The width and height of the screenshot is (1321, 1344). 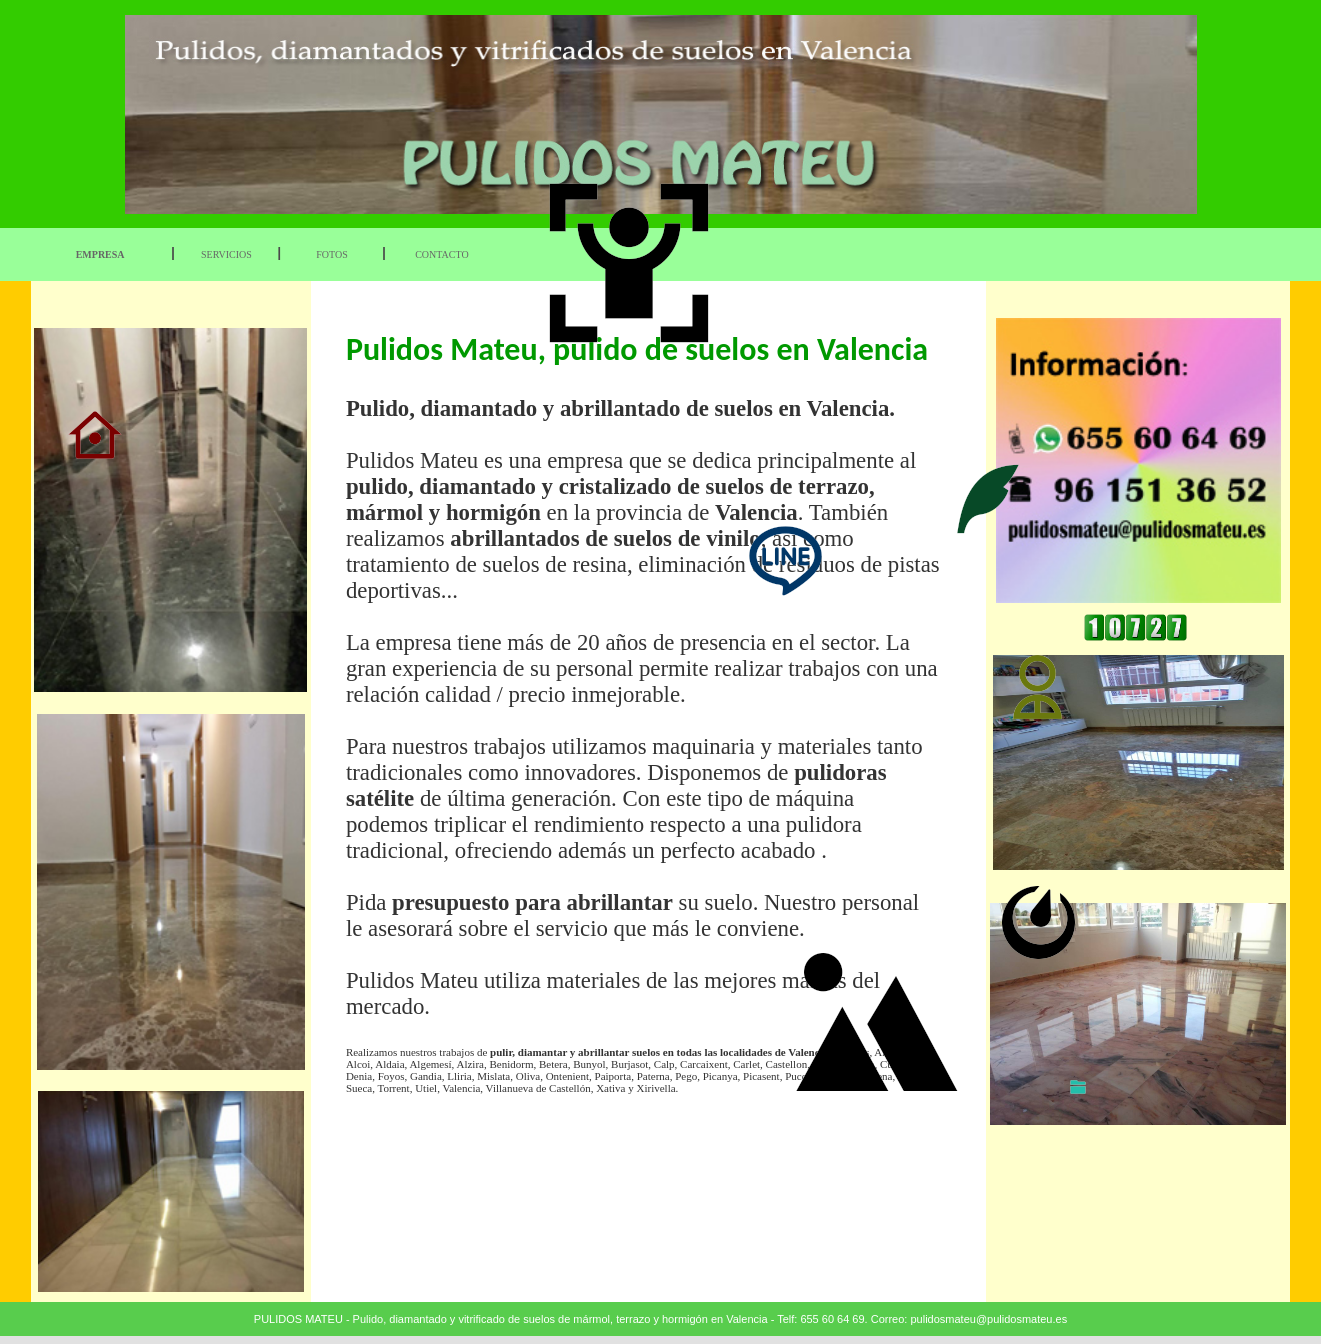 What do you see at coordinates (873, 1022) in the screenshot?
I see `switch to landscape photo mode` at bounding box center [873, 1022].